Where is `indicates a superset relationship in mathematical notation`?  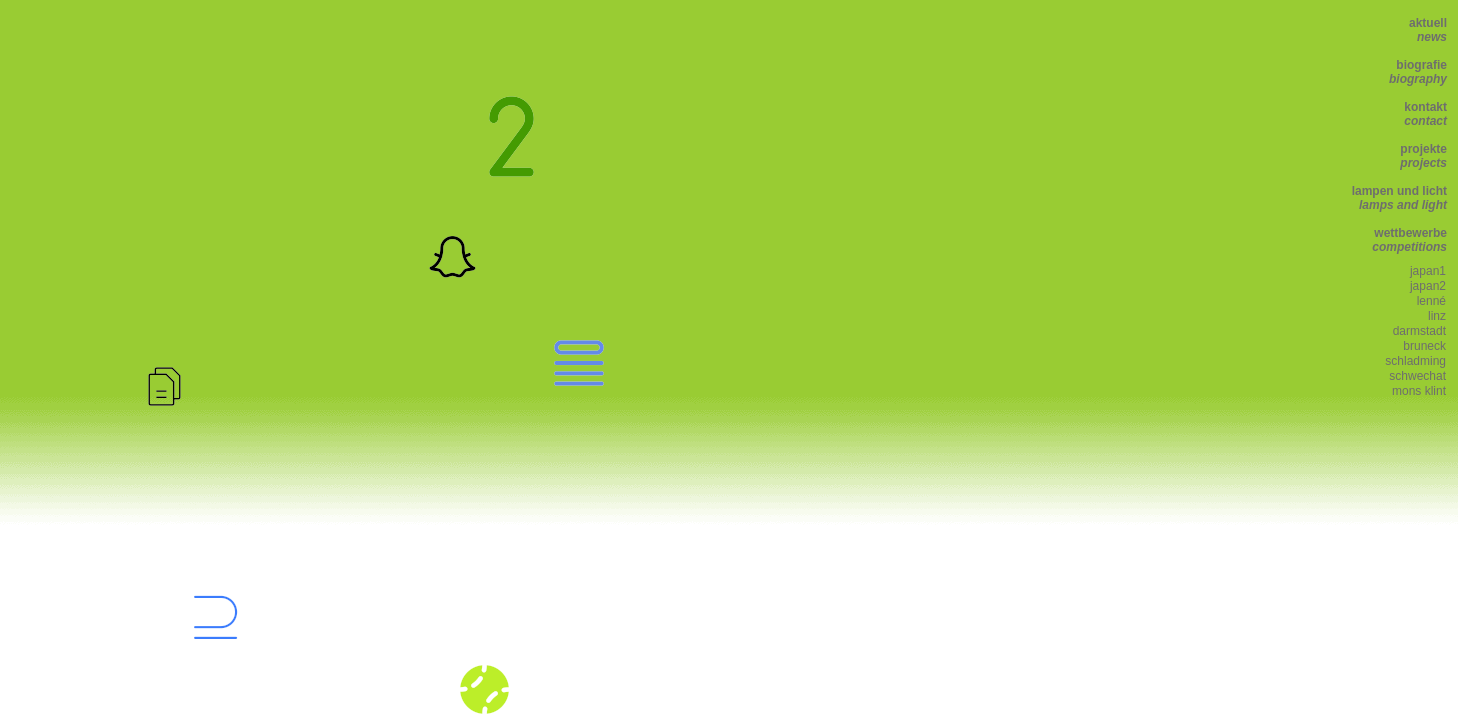 indicates a superset relationship in mathematical notation is located at coordinates (214, 618).